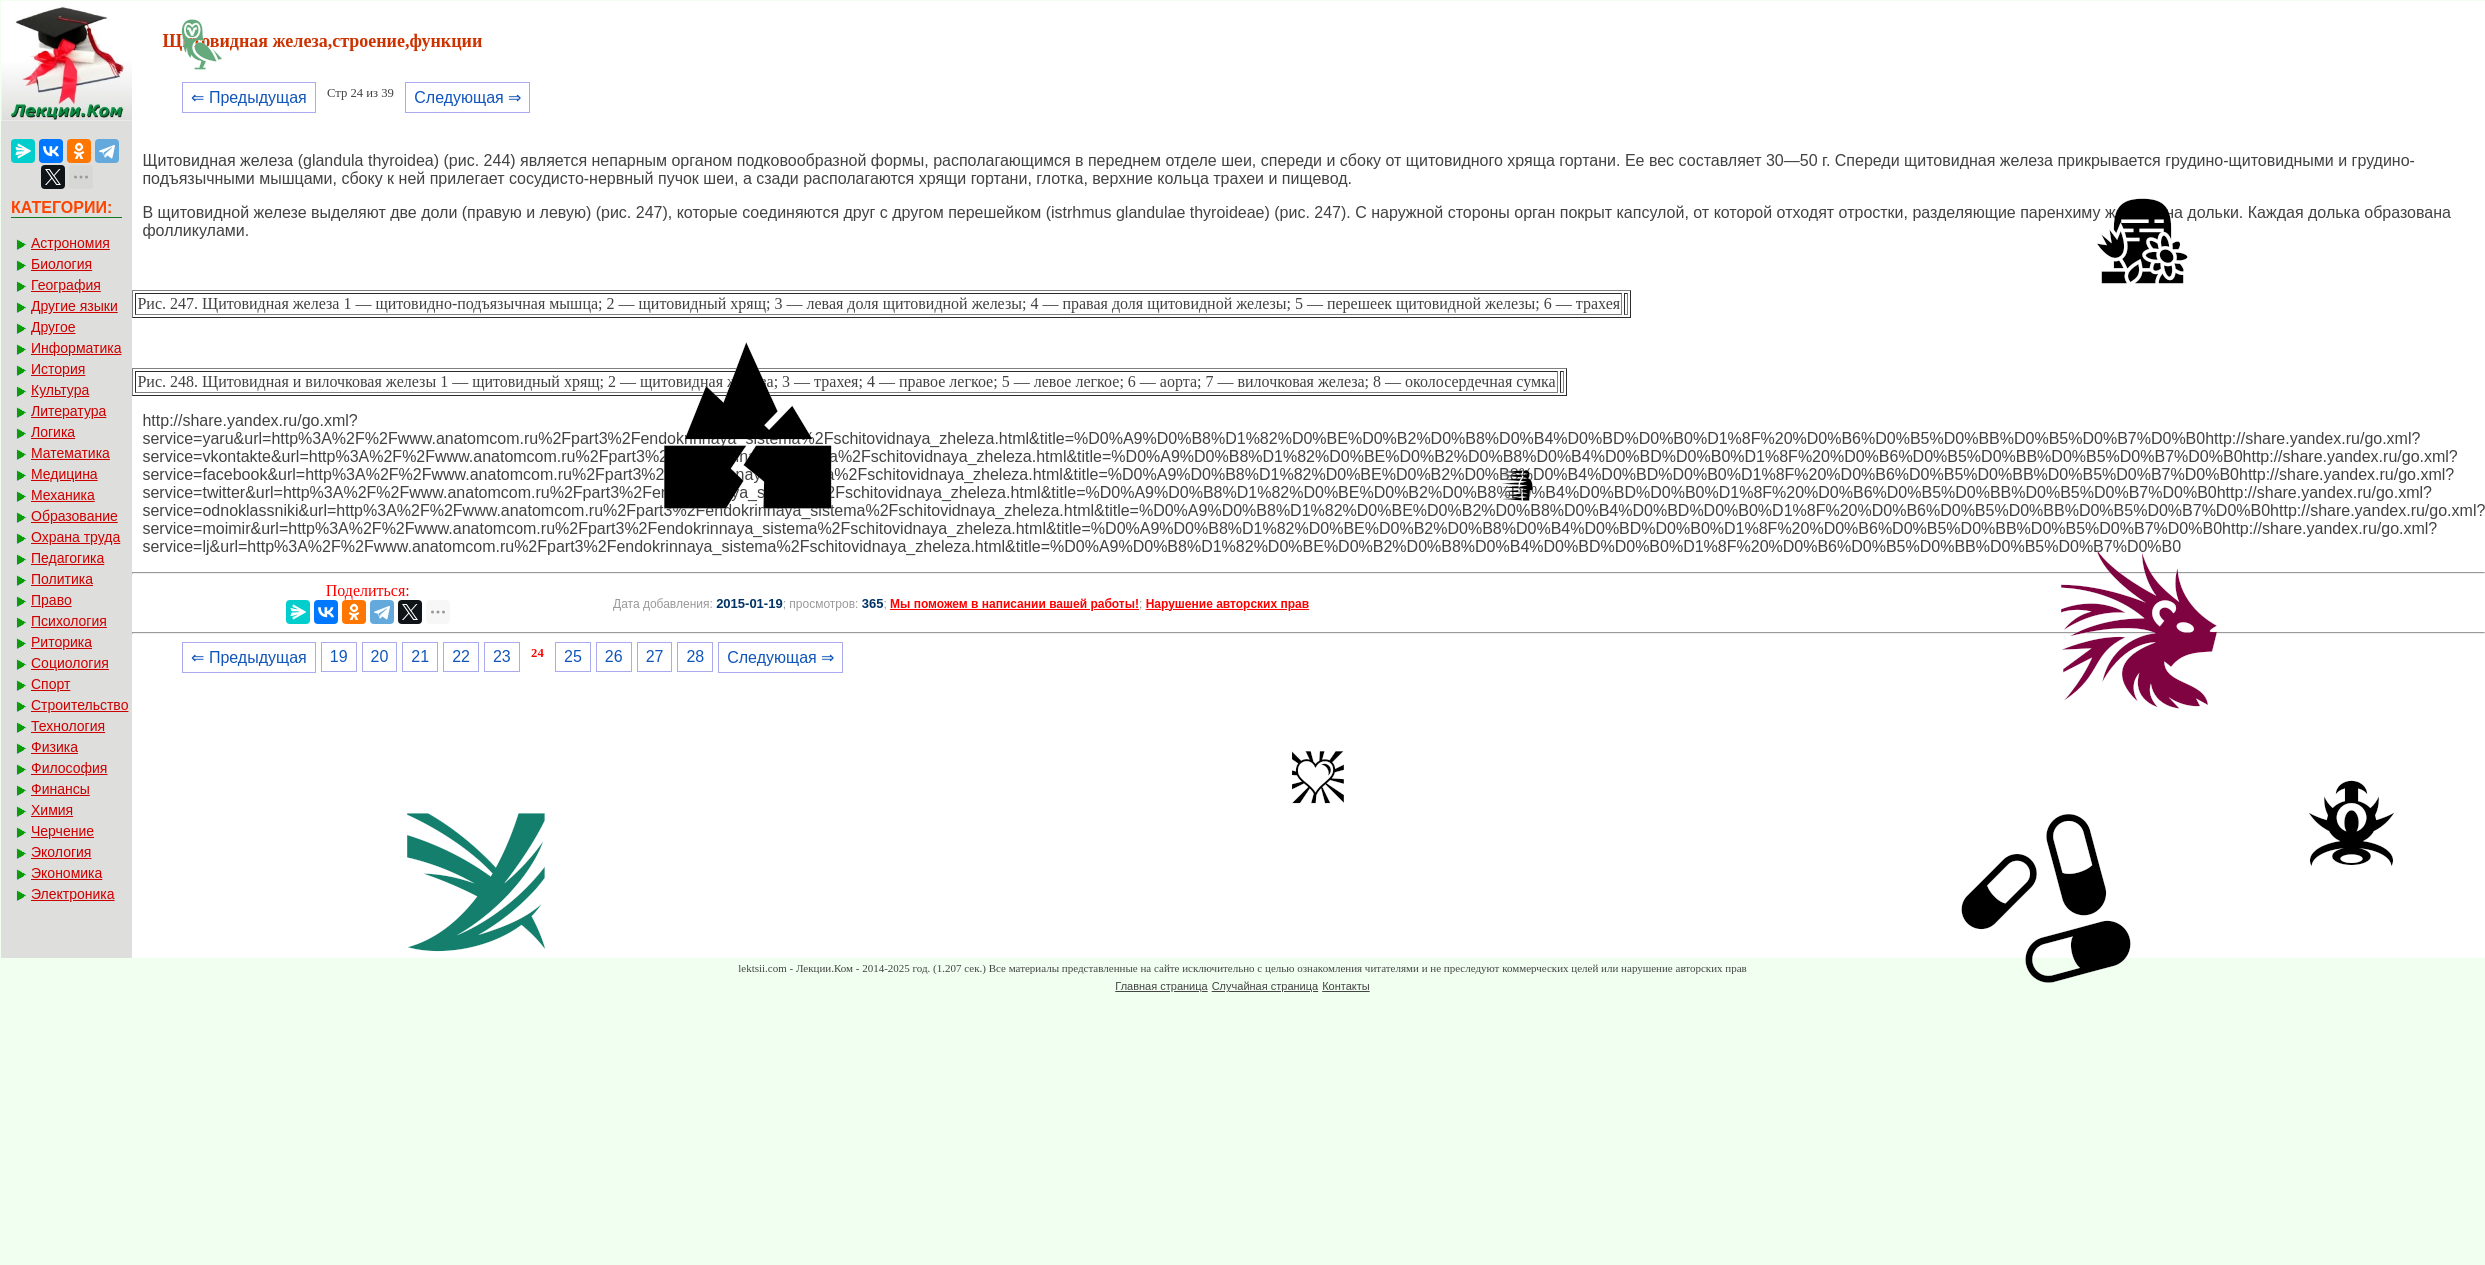 This screenshot has height=1265, width=2485. Describe the element at coordinates (1517, 485) in the screenshot. I see `indicates evasion or dodge ability activated` at that location.